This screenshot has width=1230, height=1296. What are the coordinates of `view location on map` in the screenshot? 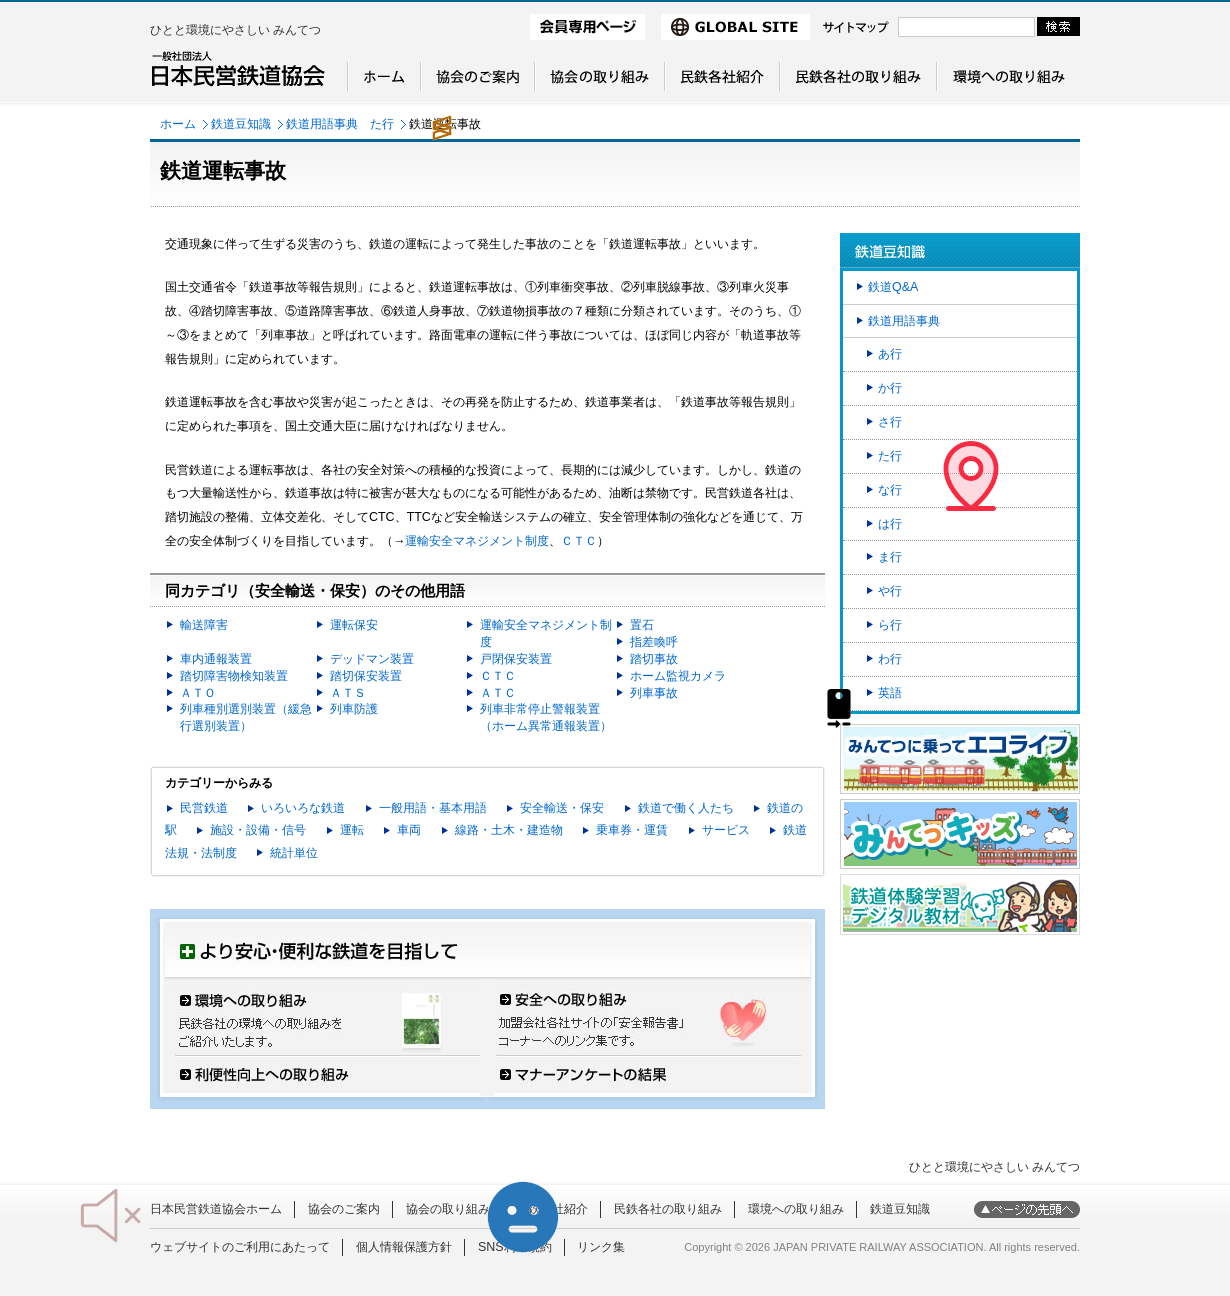 It's located at (971, 476).